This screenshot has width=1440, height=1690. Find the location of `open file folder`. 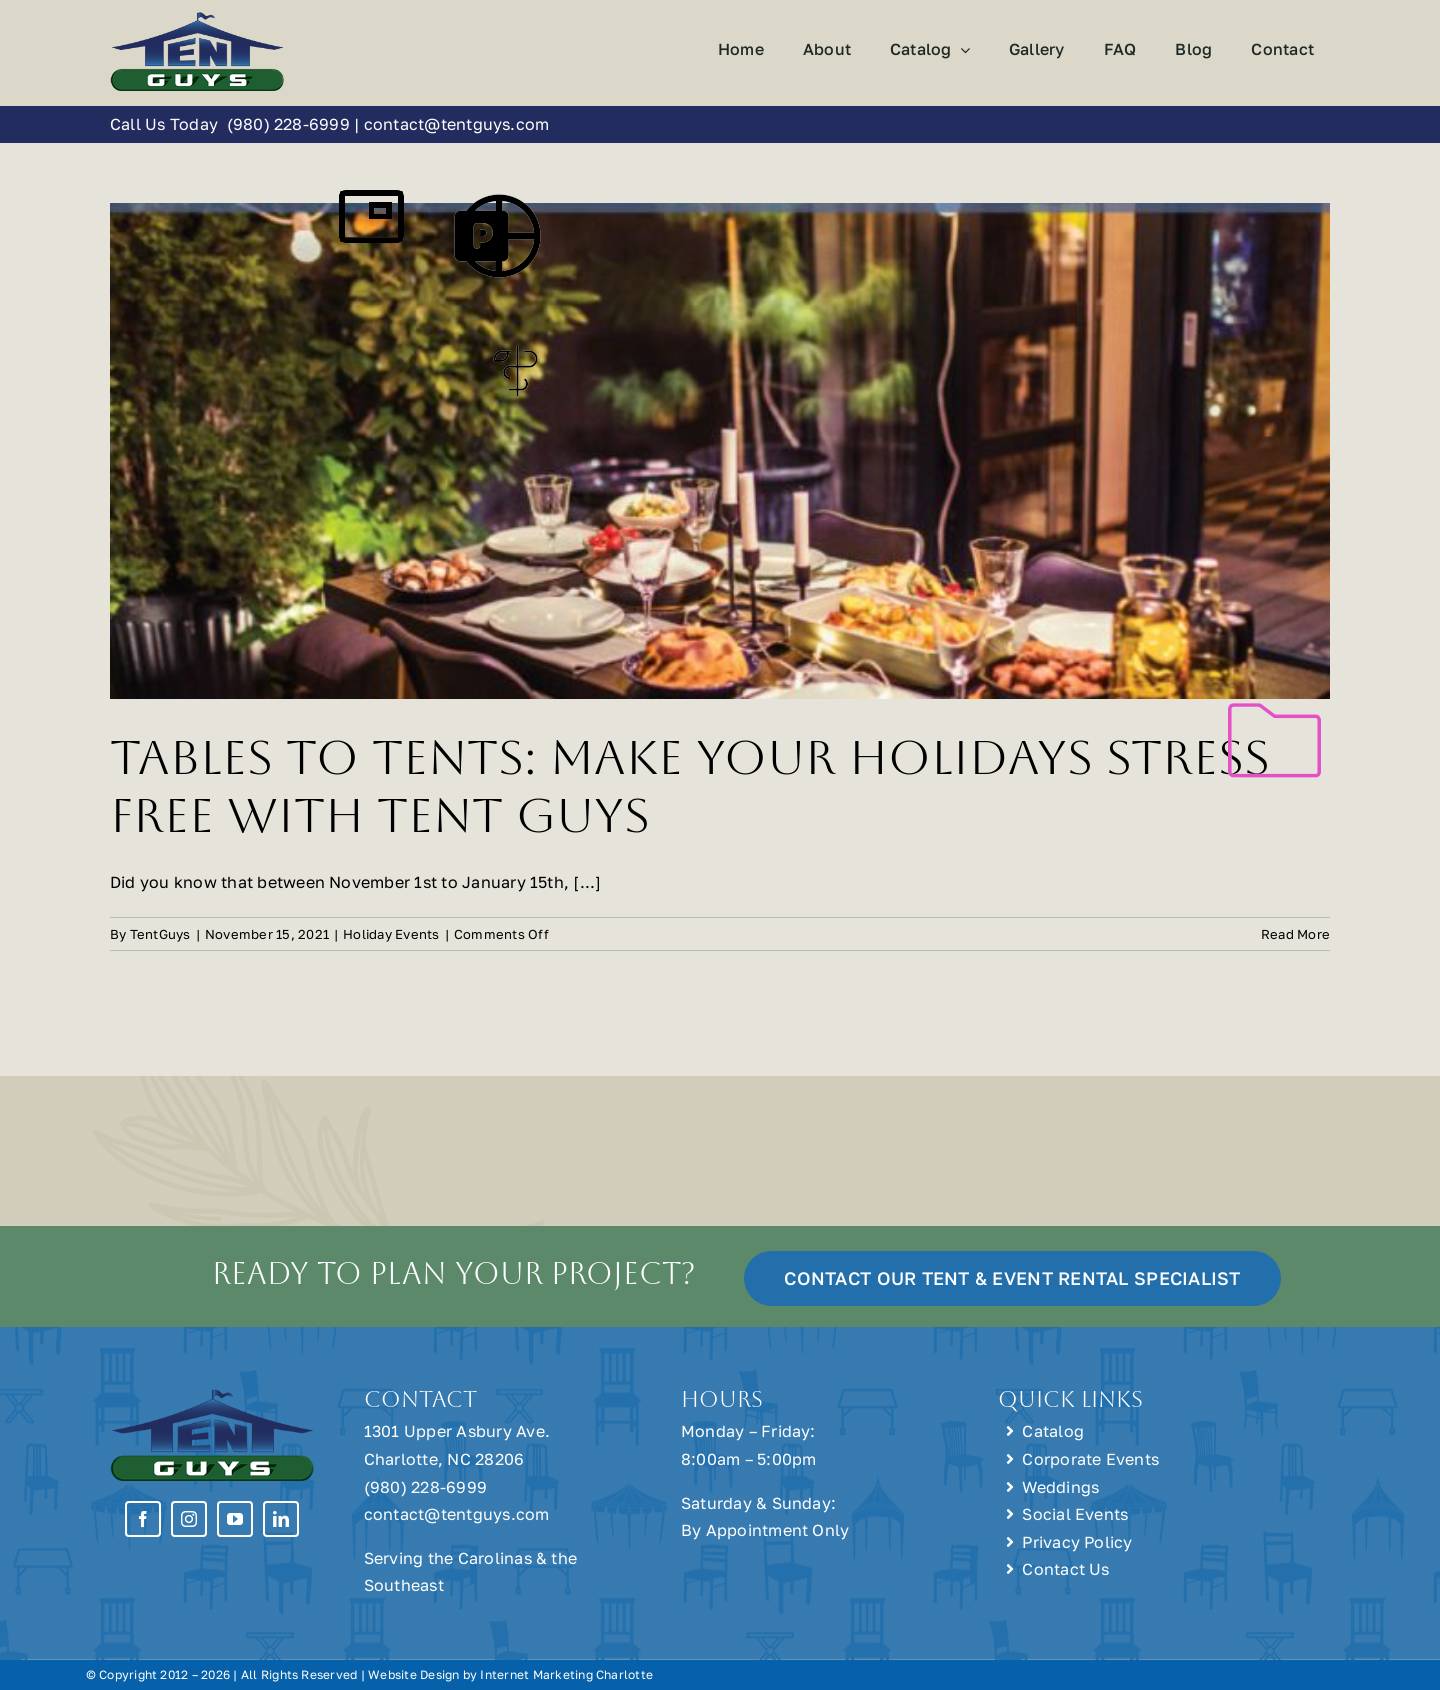

open file folder is located at coordinates (1274, 738).